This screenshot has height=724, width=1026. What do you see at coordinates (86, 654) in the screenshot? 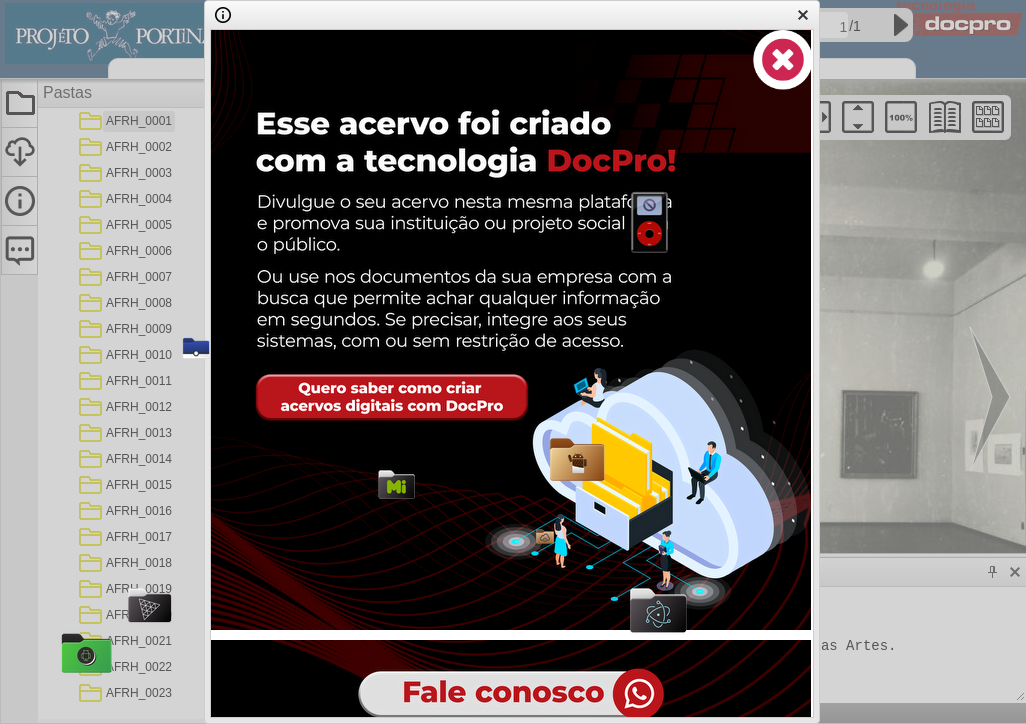
I see `open android oreo system files folder` at bounding box center [86, 654].